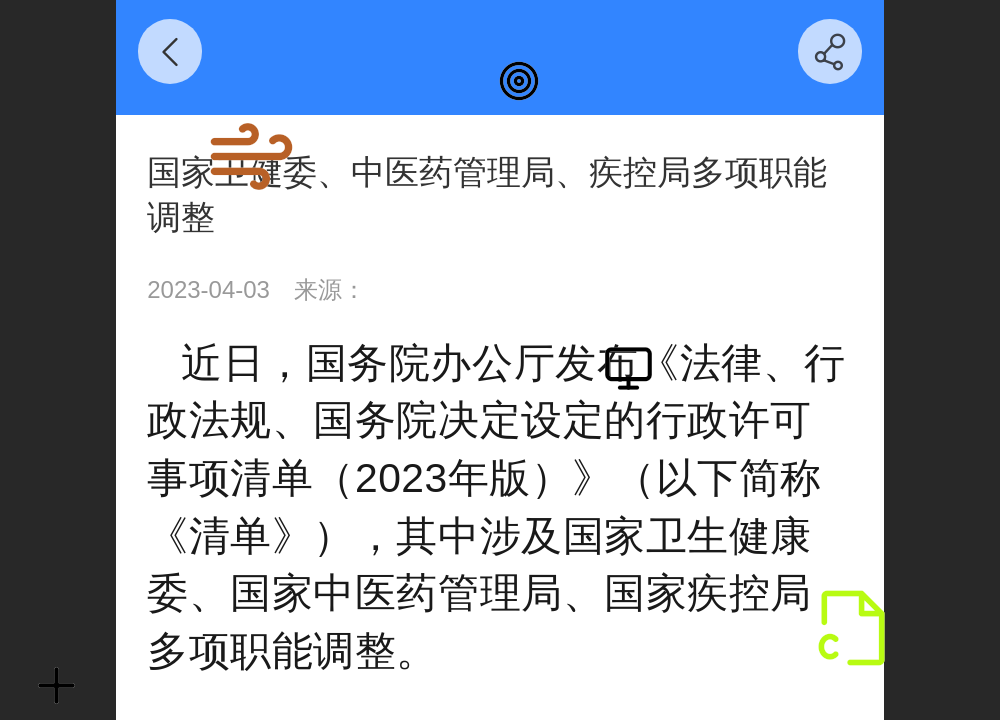 This screenshot has width=1000, height=720. I want to click on open a C programming language file, so click(853, 628).